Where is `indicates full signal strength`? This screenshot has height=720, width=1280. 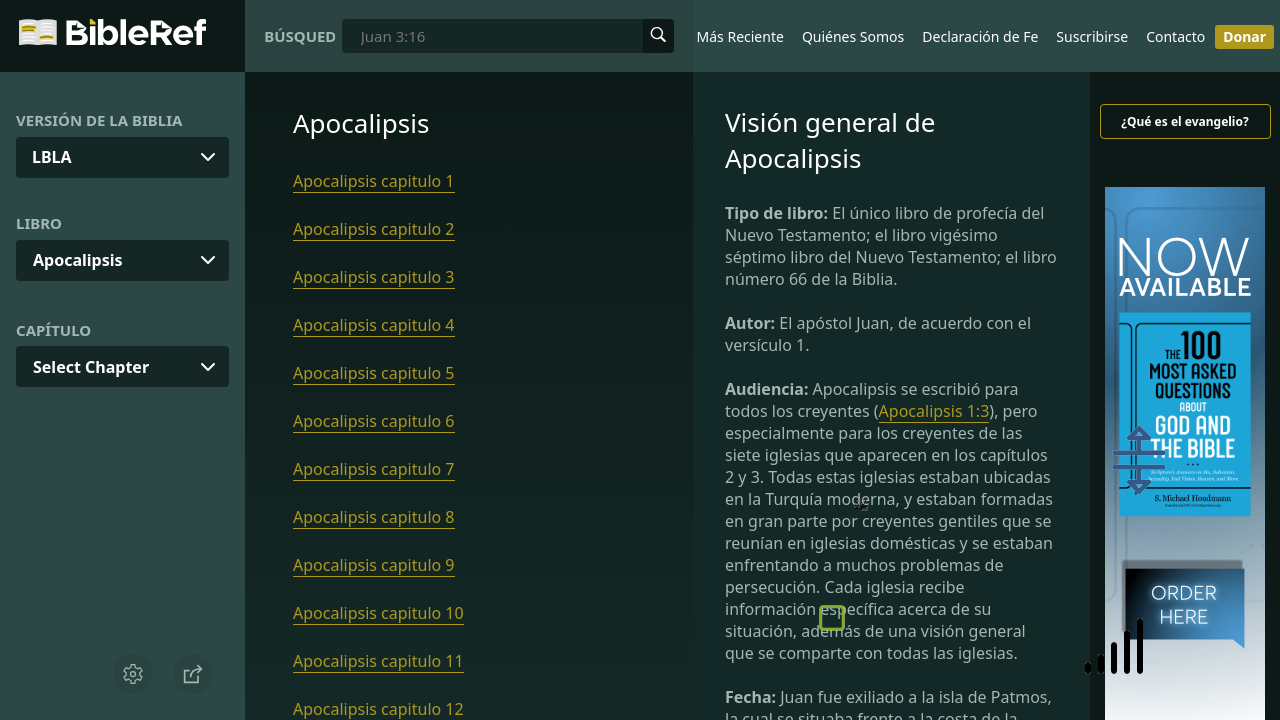
indicates full signal strength is located at coordinates (1114, 646).